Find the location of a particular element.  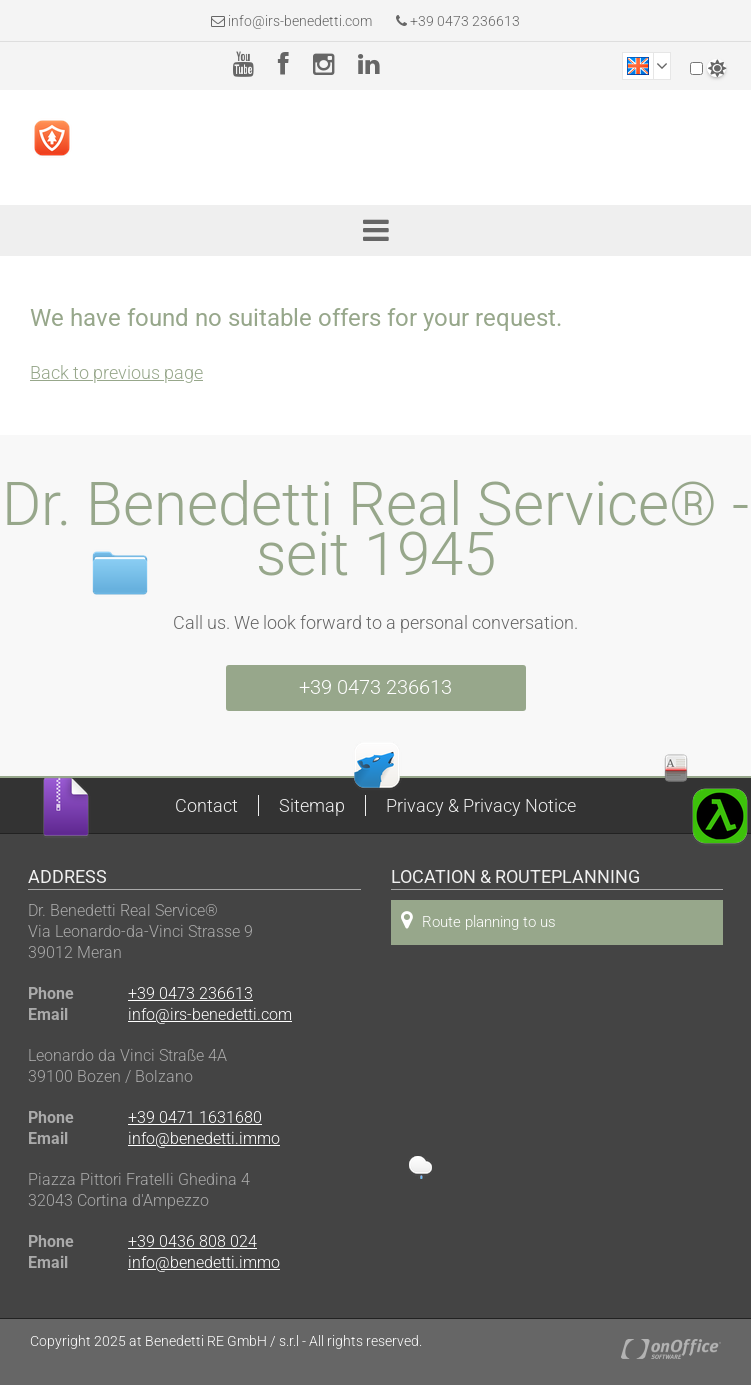

indicates scattered showers in weather forecast is located at coordinates (420, 1167).